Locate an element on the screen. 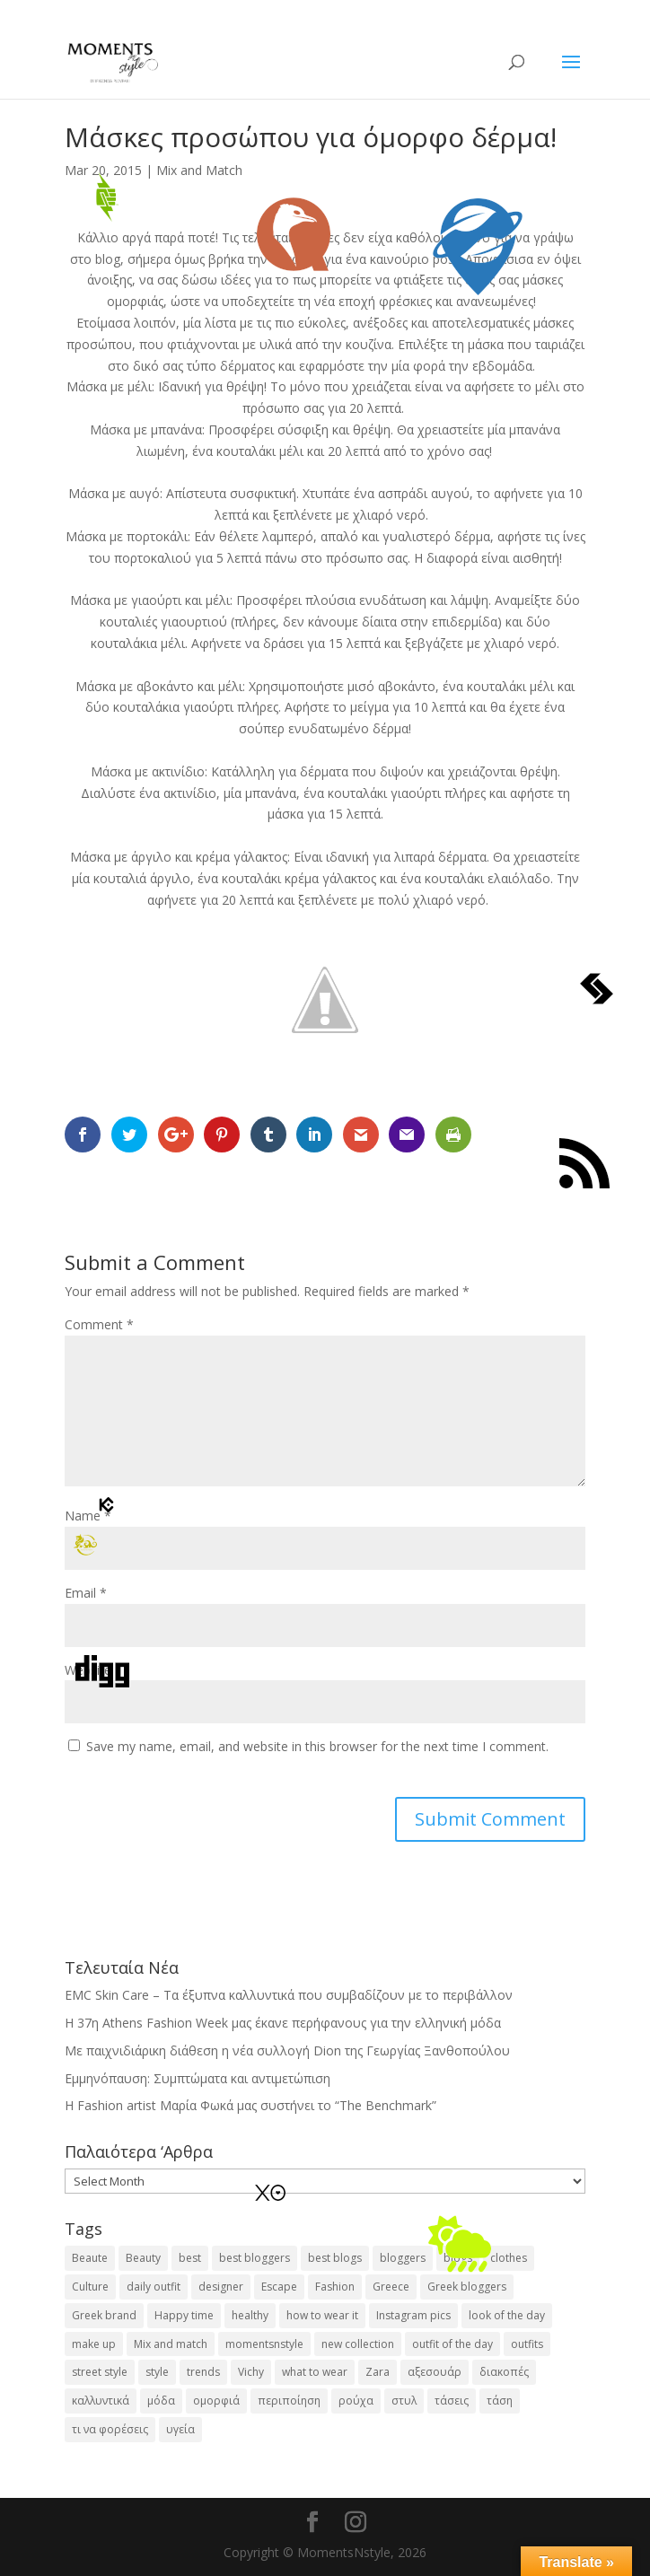  Apache Kylin project logo is located at coordinates (85, 1545).